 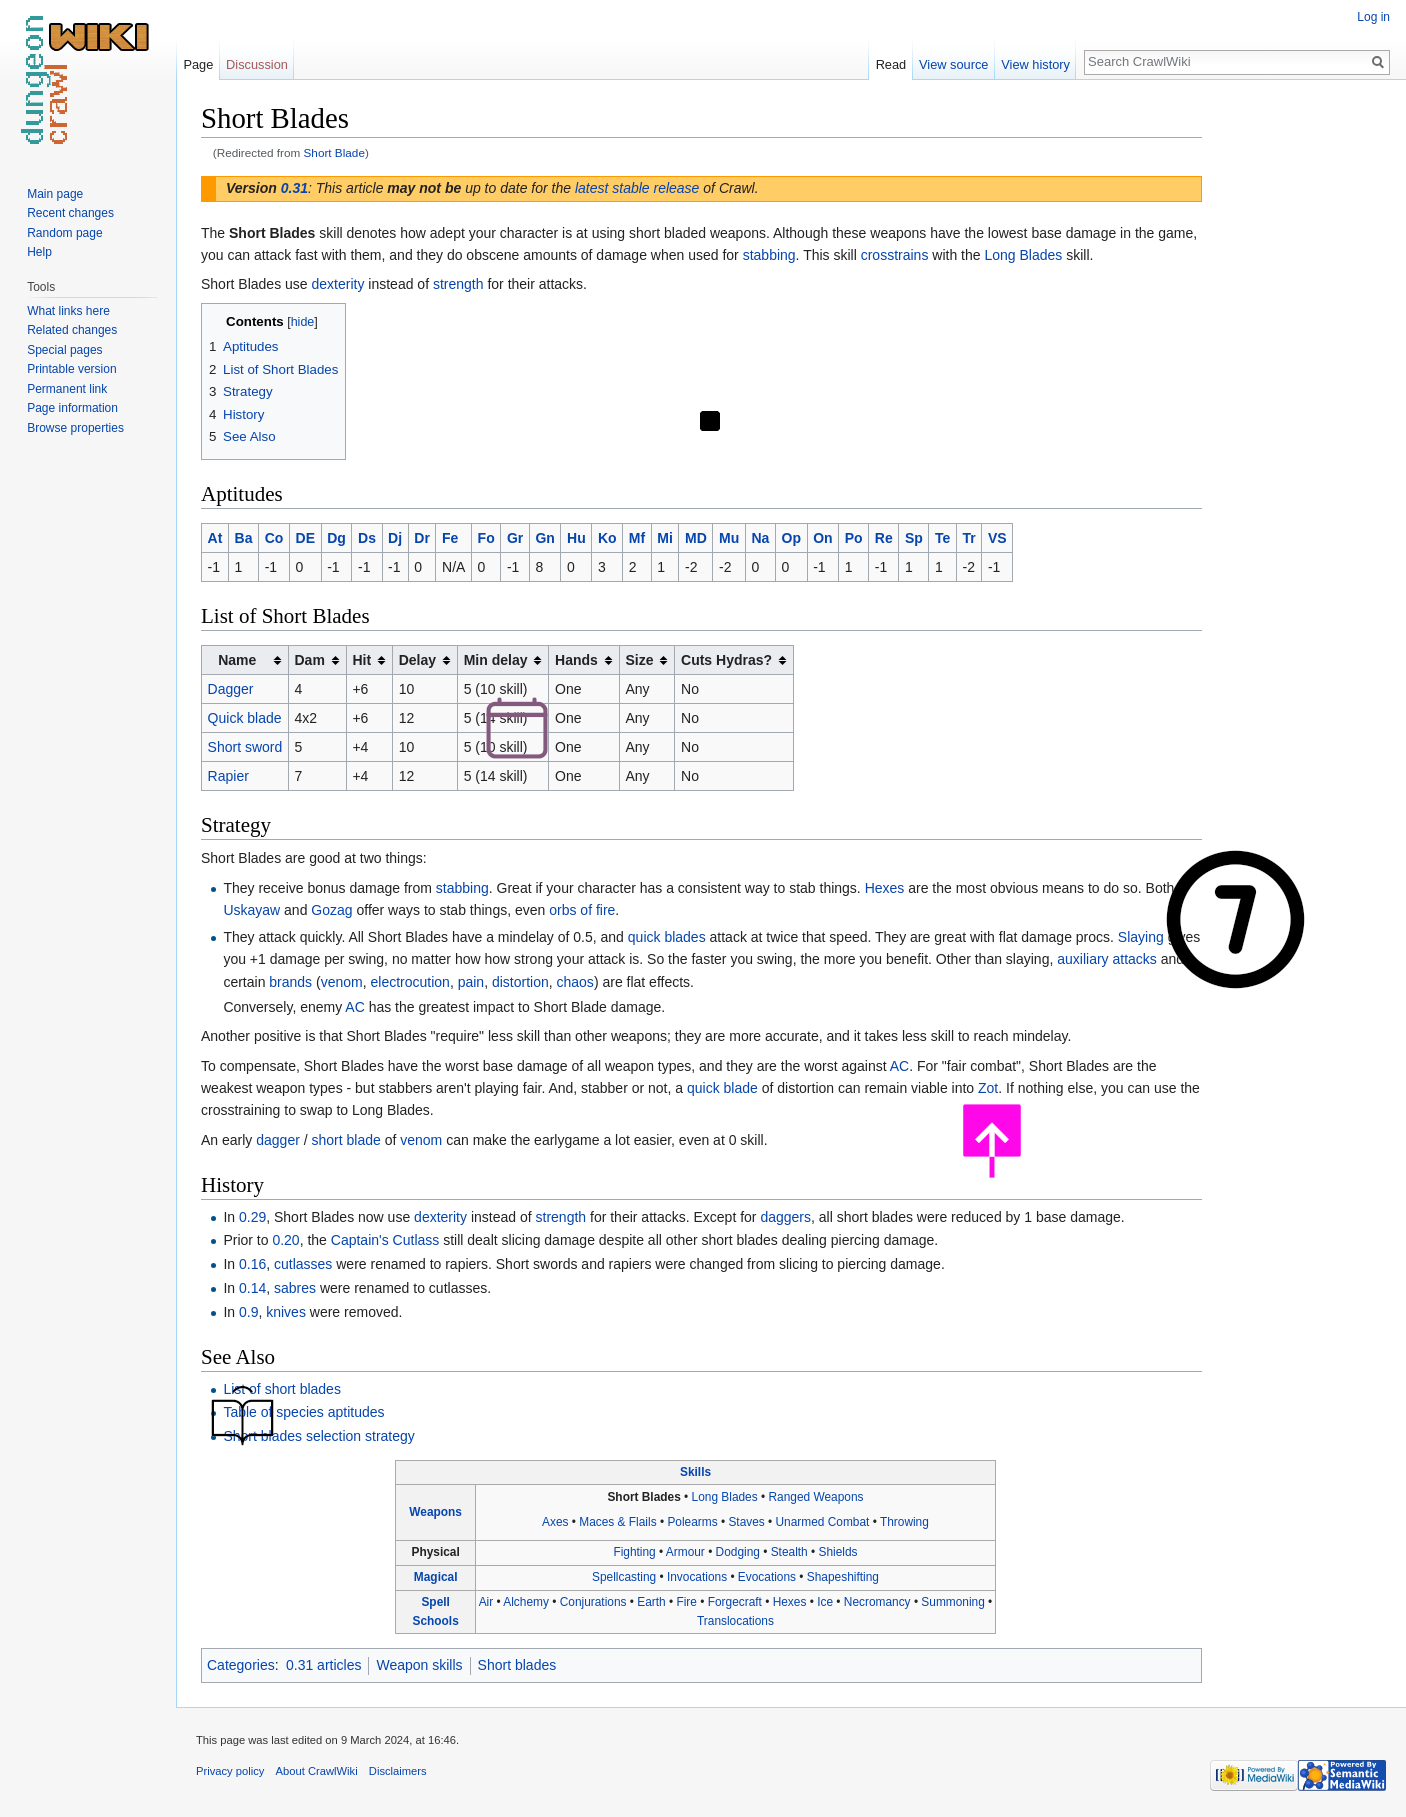 I want to click on stop media playback, so click(x=710, y=421).